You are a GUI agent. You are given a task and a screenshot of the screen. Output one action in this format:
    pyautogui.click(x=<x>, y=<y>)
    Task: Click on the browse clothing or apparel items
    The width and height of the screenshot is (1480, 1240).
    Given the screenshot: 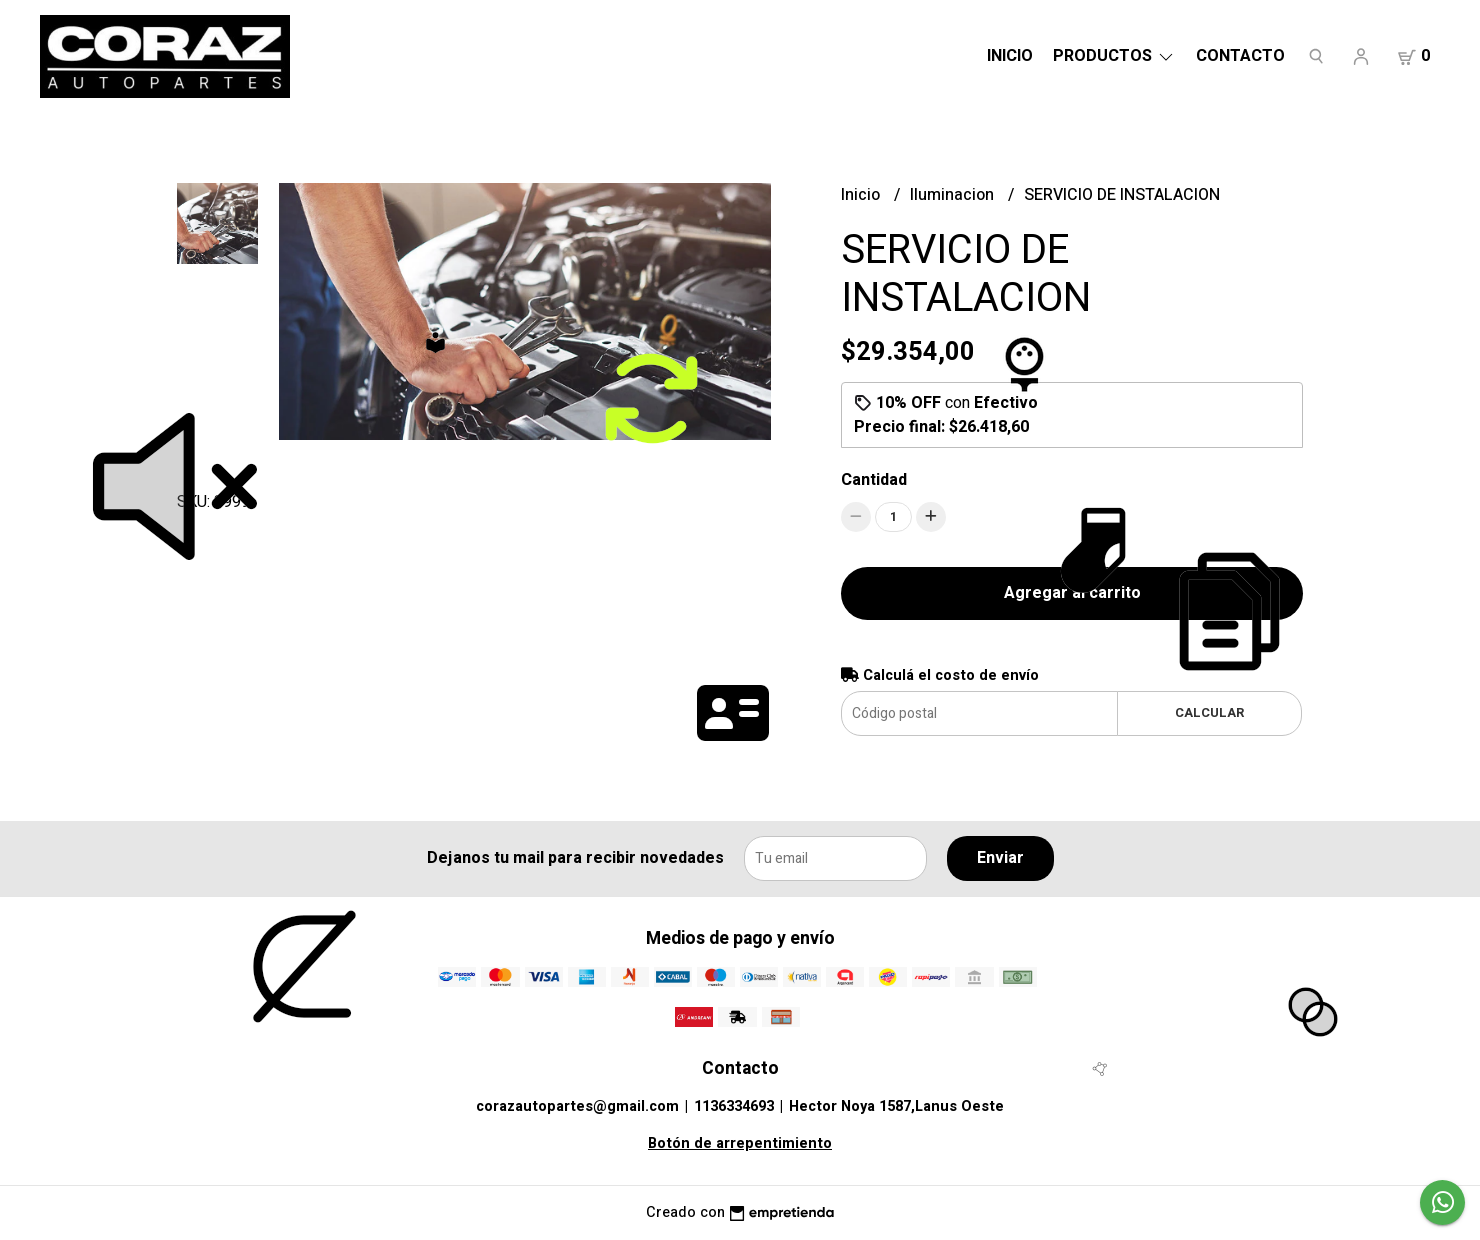 What is the action you would take?
    pyautogui.click(x=1096, y=549)
    